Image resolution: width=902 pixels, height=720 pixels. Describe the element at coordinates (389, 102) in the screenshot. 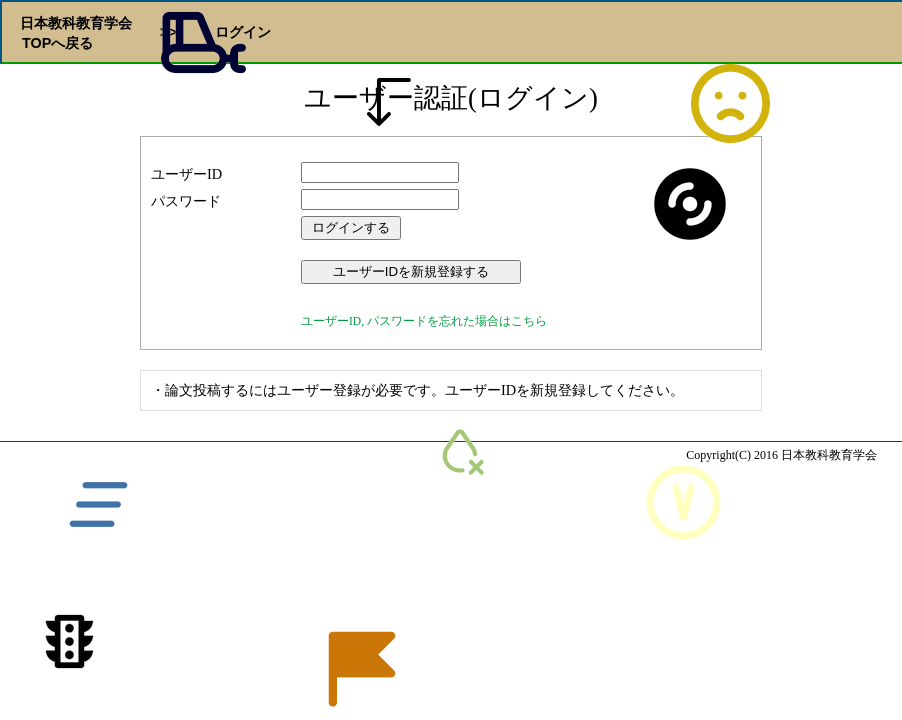

I see `navigate back and down in a menu hierarchy` at that location.